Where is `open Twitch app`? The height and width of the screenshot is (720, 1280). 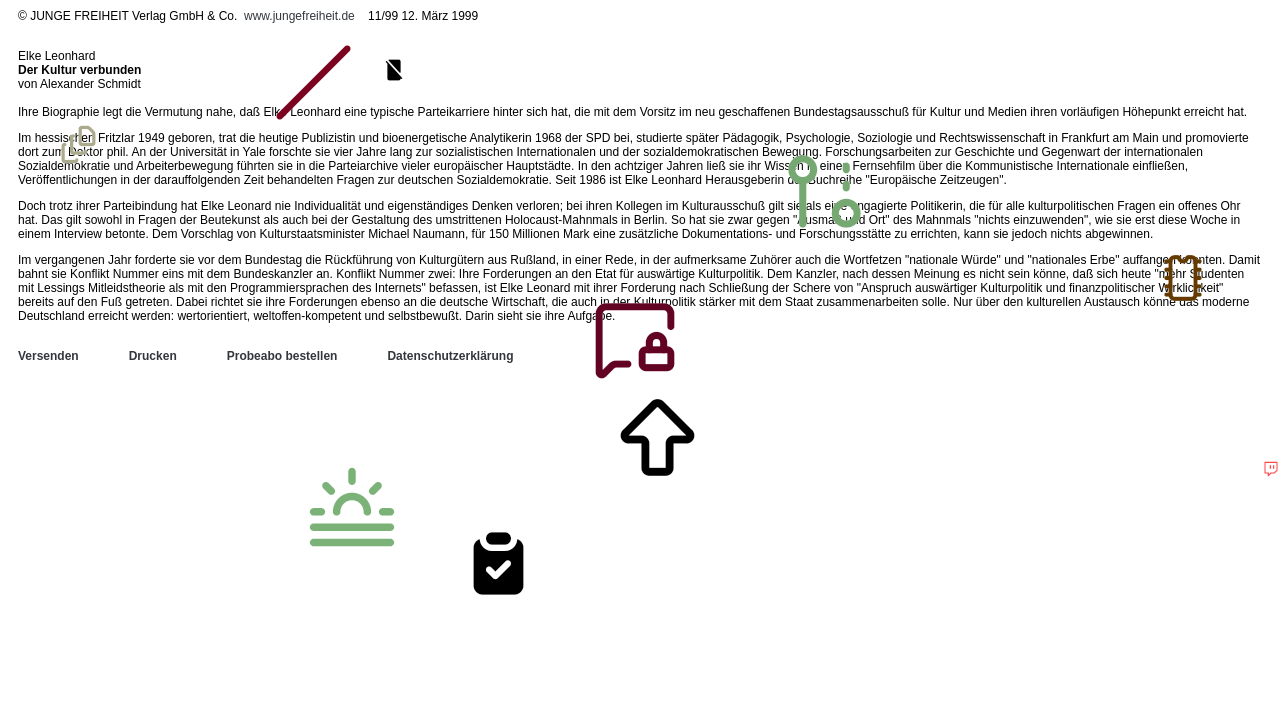
open Twitch app is located at coordinates (1271, 469).